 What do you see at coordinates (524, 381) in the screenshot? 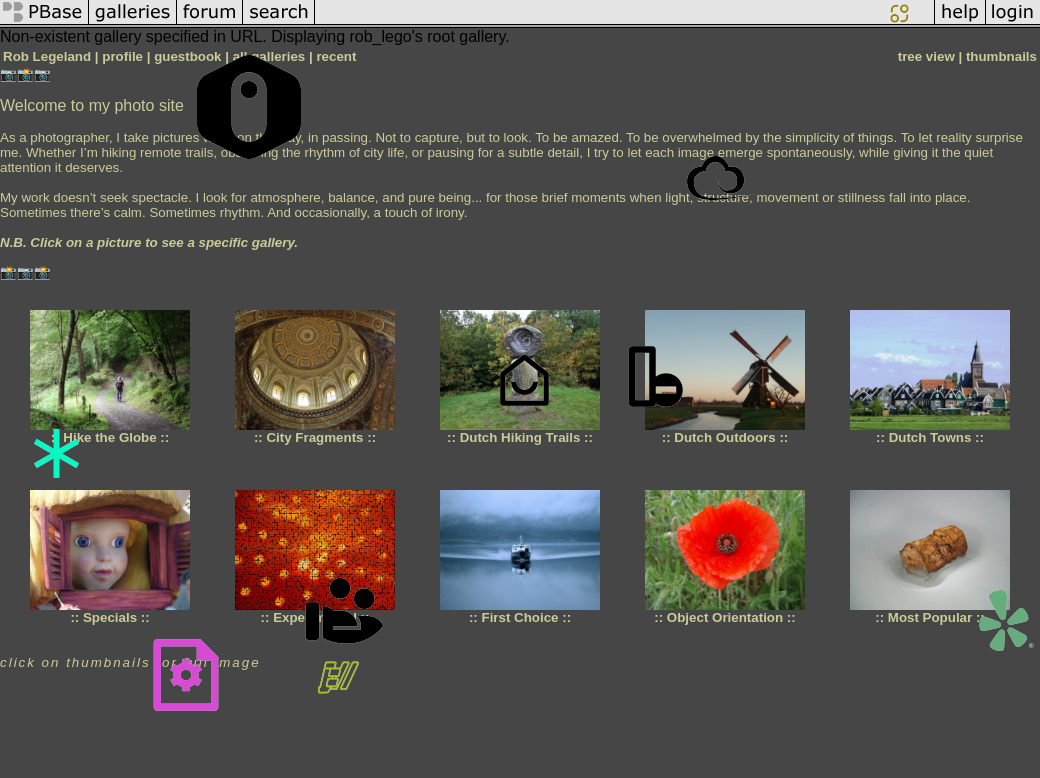
I see `return to home screen` at bounding box center [524, 381].